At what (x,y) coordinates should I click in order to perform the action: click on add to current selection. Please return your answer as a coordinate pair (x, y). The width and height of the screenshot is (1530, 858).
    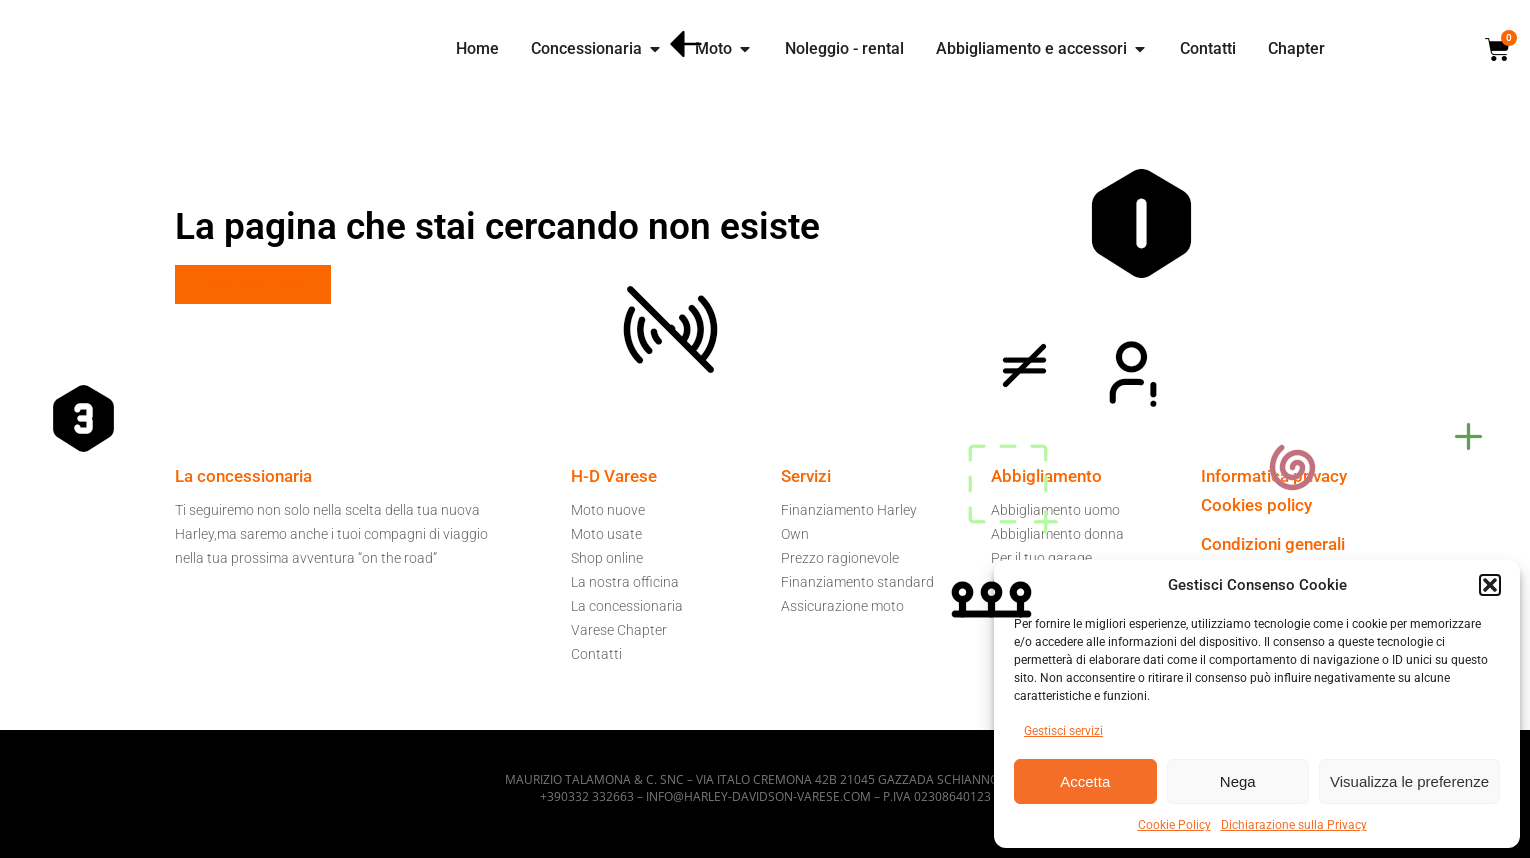
    Looking at the image, I should click on (1008, 484).